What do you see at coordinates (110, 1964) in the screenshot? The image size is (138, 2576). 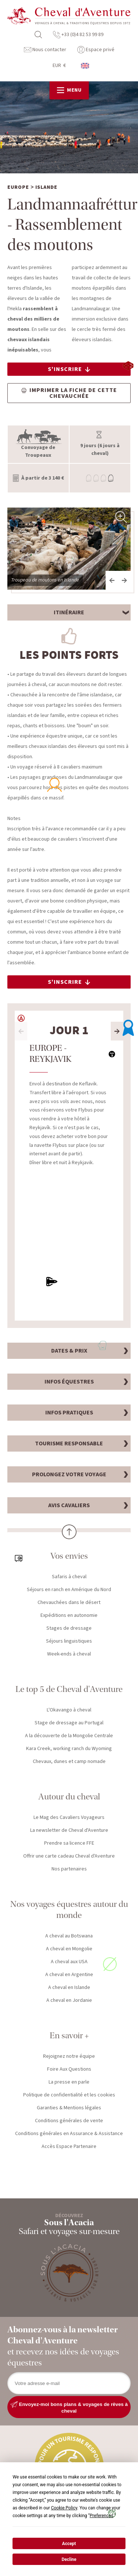 I see `indicates an empty or null state` at bounding box center [110, 1964].